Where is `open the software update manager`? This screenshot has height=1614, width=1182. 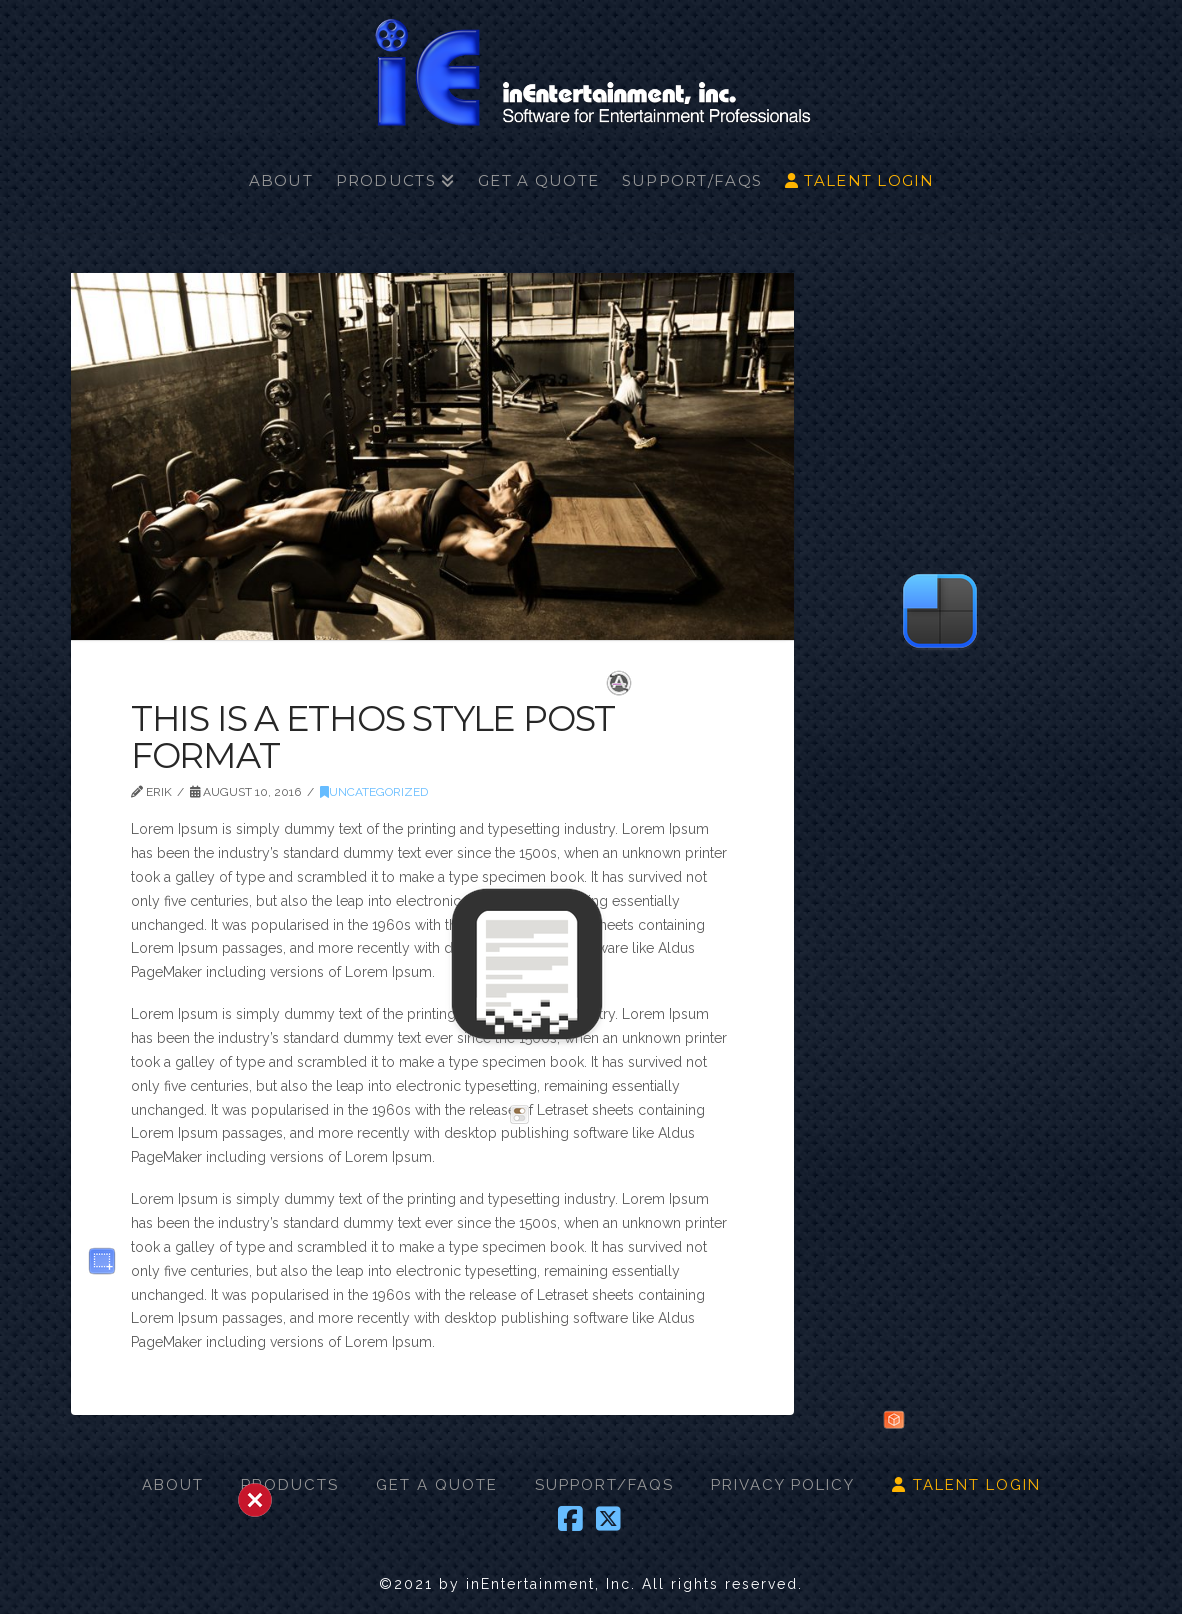
open the software update manager is located at coordinates (619, 683).